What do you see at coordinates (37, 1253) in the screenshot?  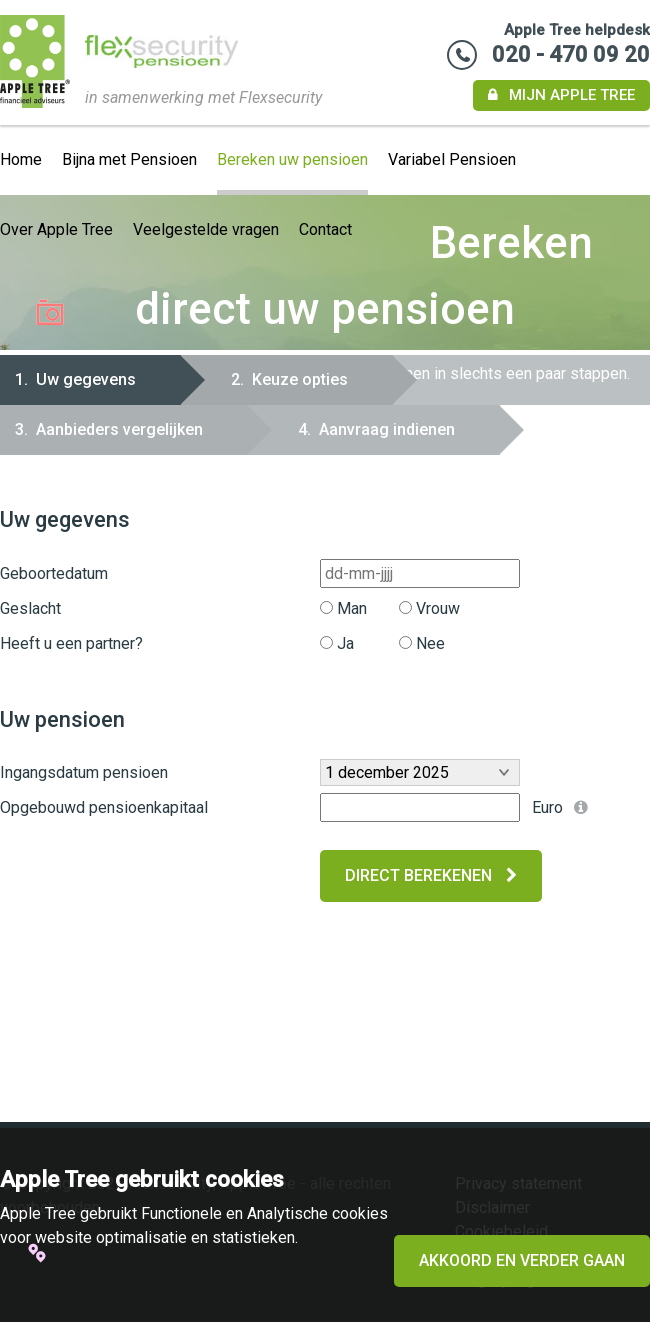 I see `view distance between two locations` at bounding box center [37, 1253].